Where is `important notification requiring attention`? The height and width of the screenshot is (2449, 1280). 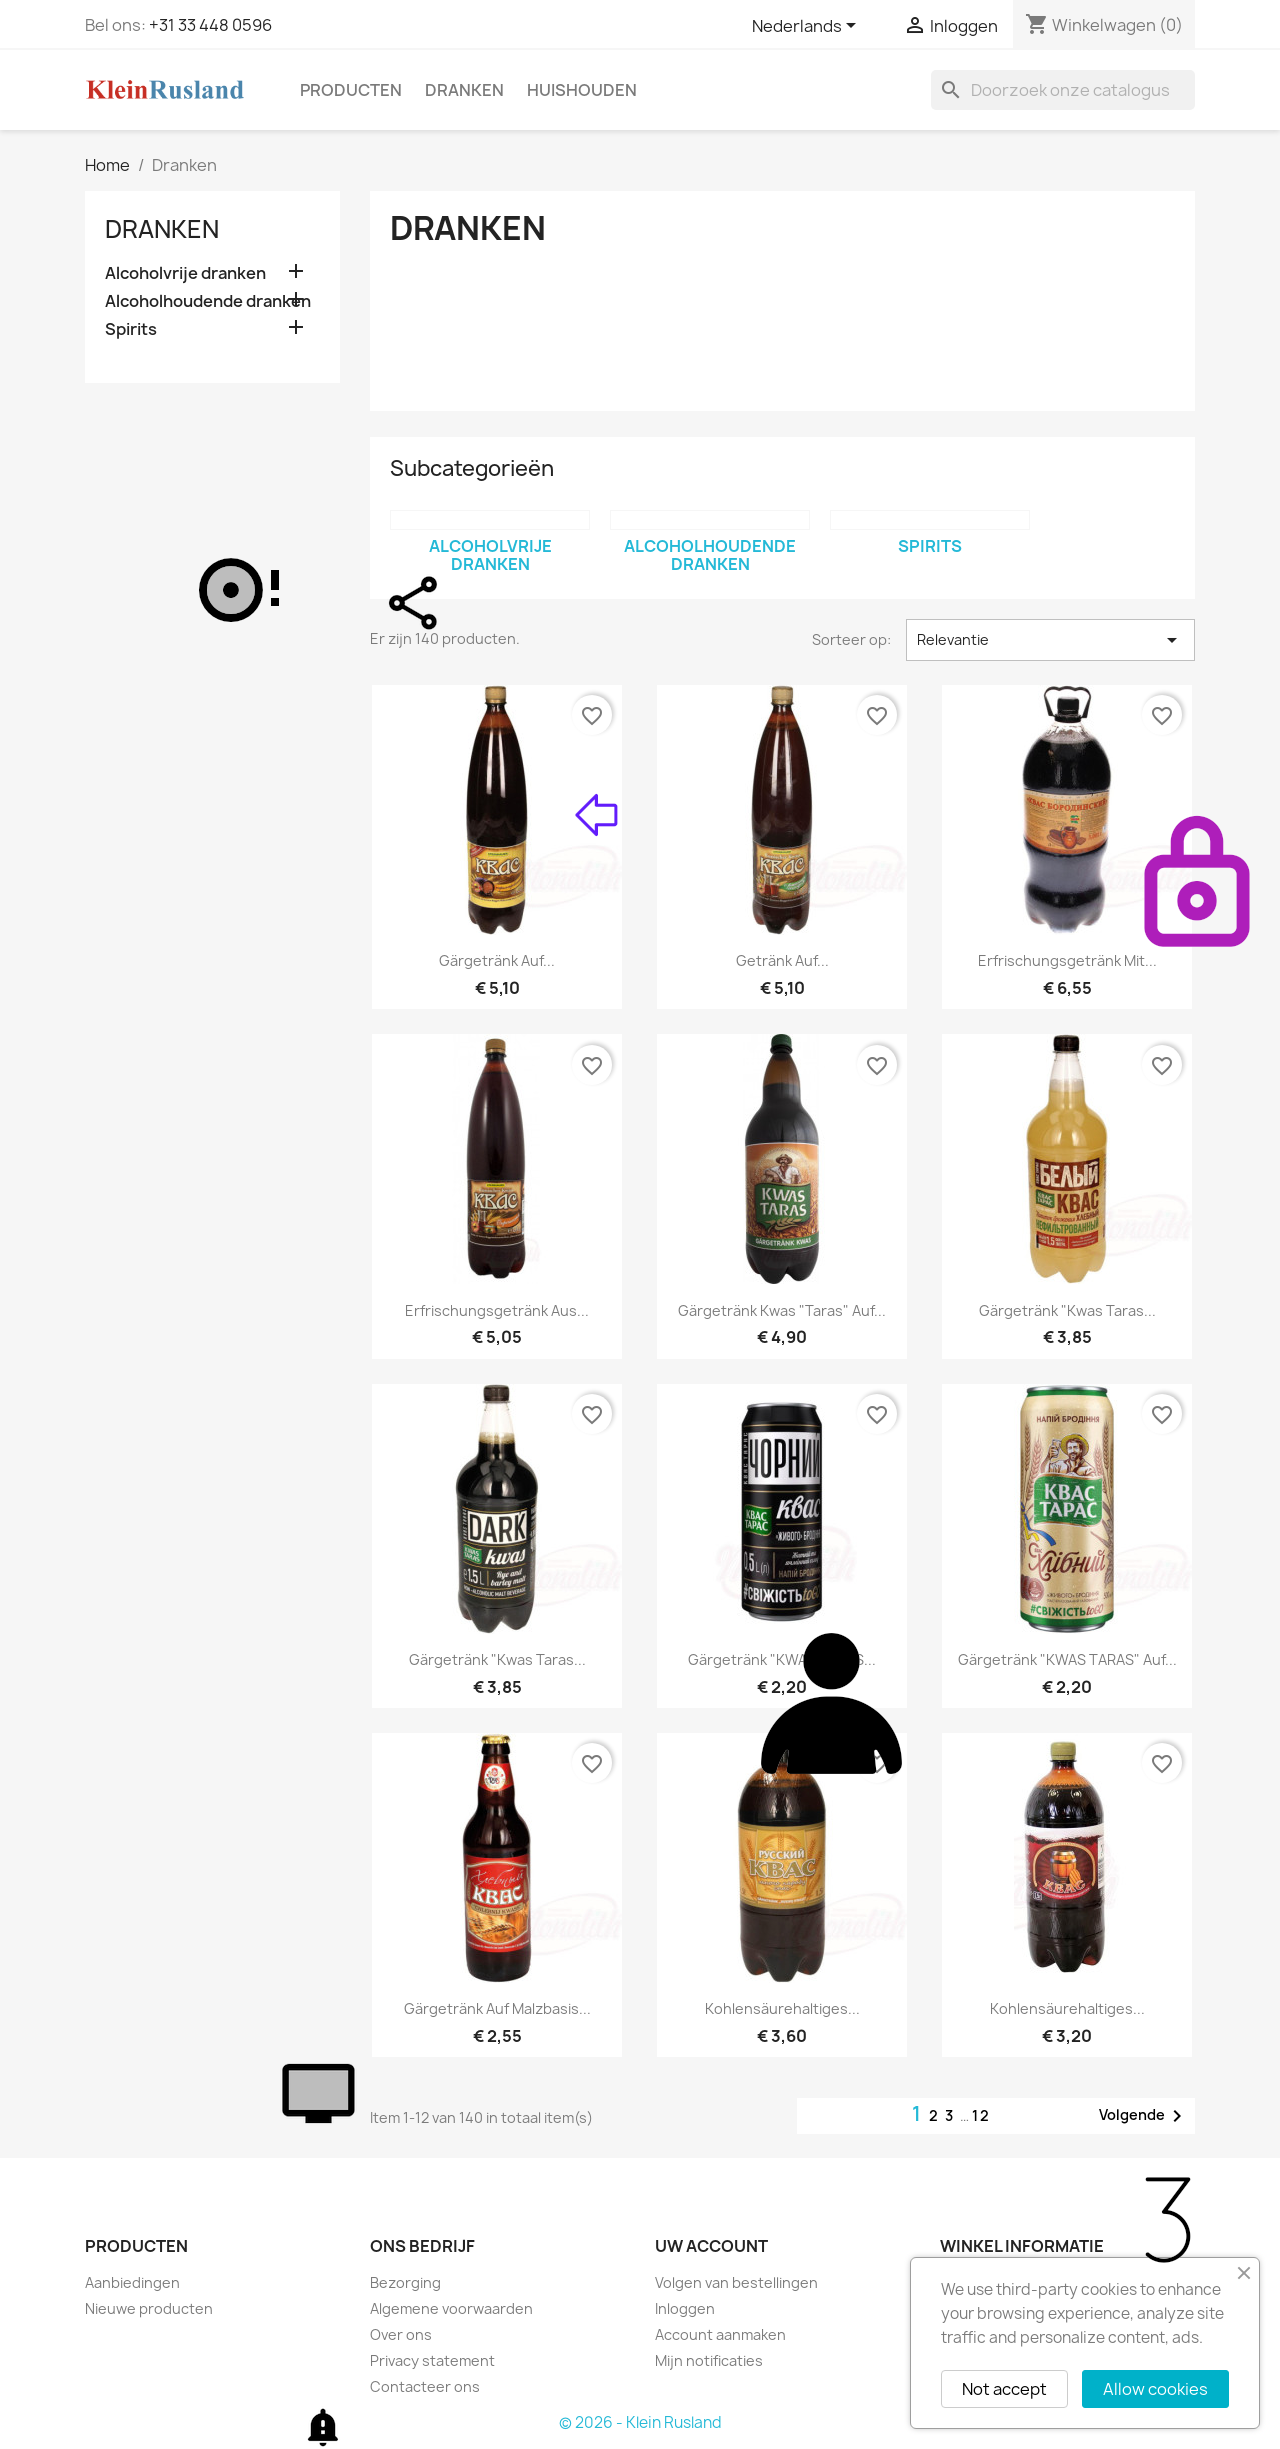 important notification requiring attention is located at coordinates (323, 2427).